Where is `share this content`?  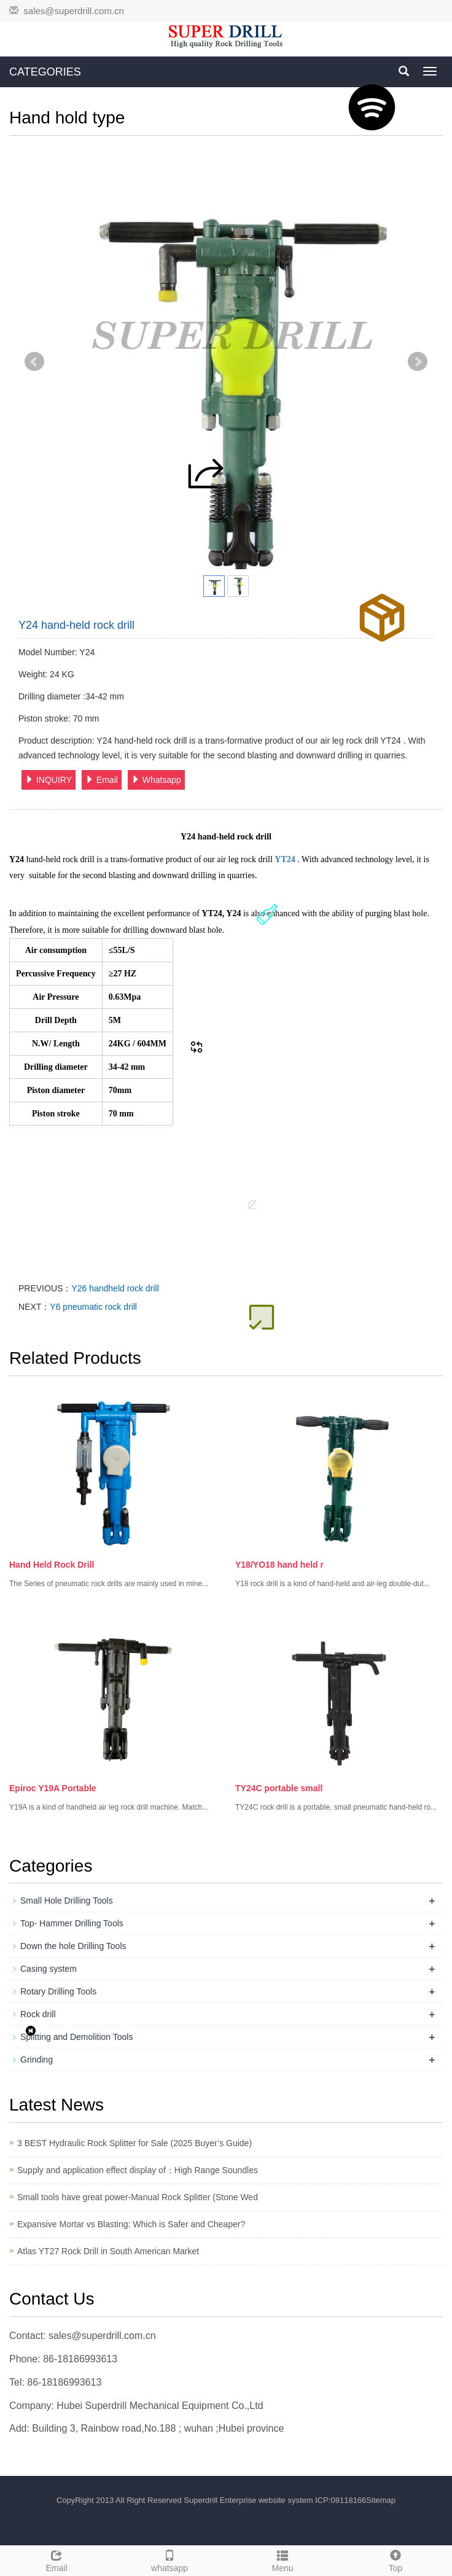
share this content is located at coordinates (206, 472).